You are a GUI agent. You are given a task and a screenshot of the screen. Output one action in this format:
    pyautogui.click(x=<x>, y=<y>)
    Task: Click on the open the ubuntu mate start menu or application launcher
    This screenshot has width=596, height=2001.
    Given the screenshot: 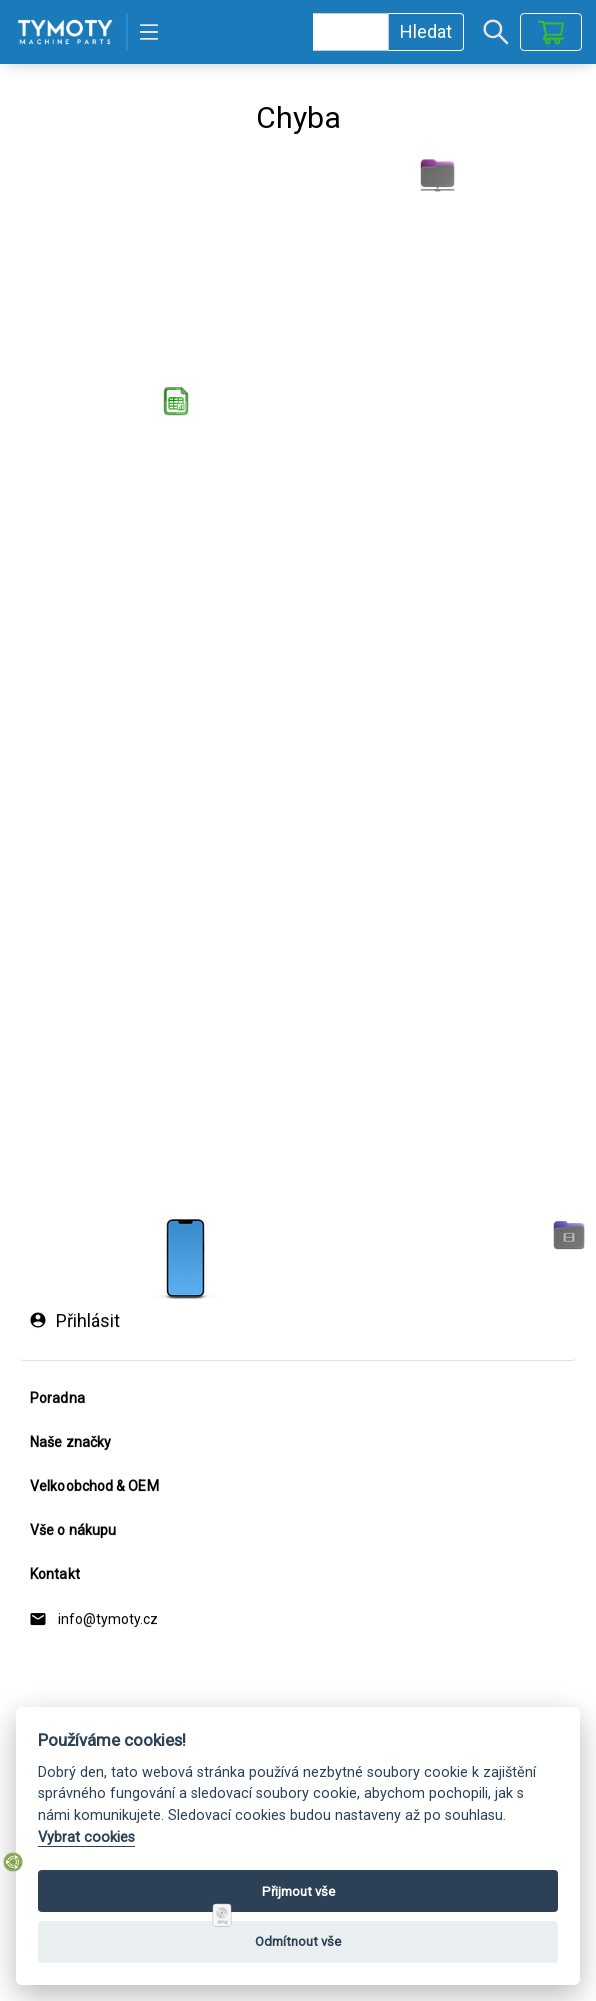 What is the action you would take?
    pyautogui.click(x=13, y=1862)
    